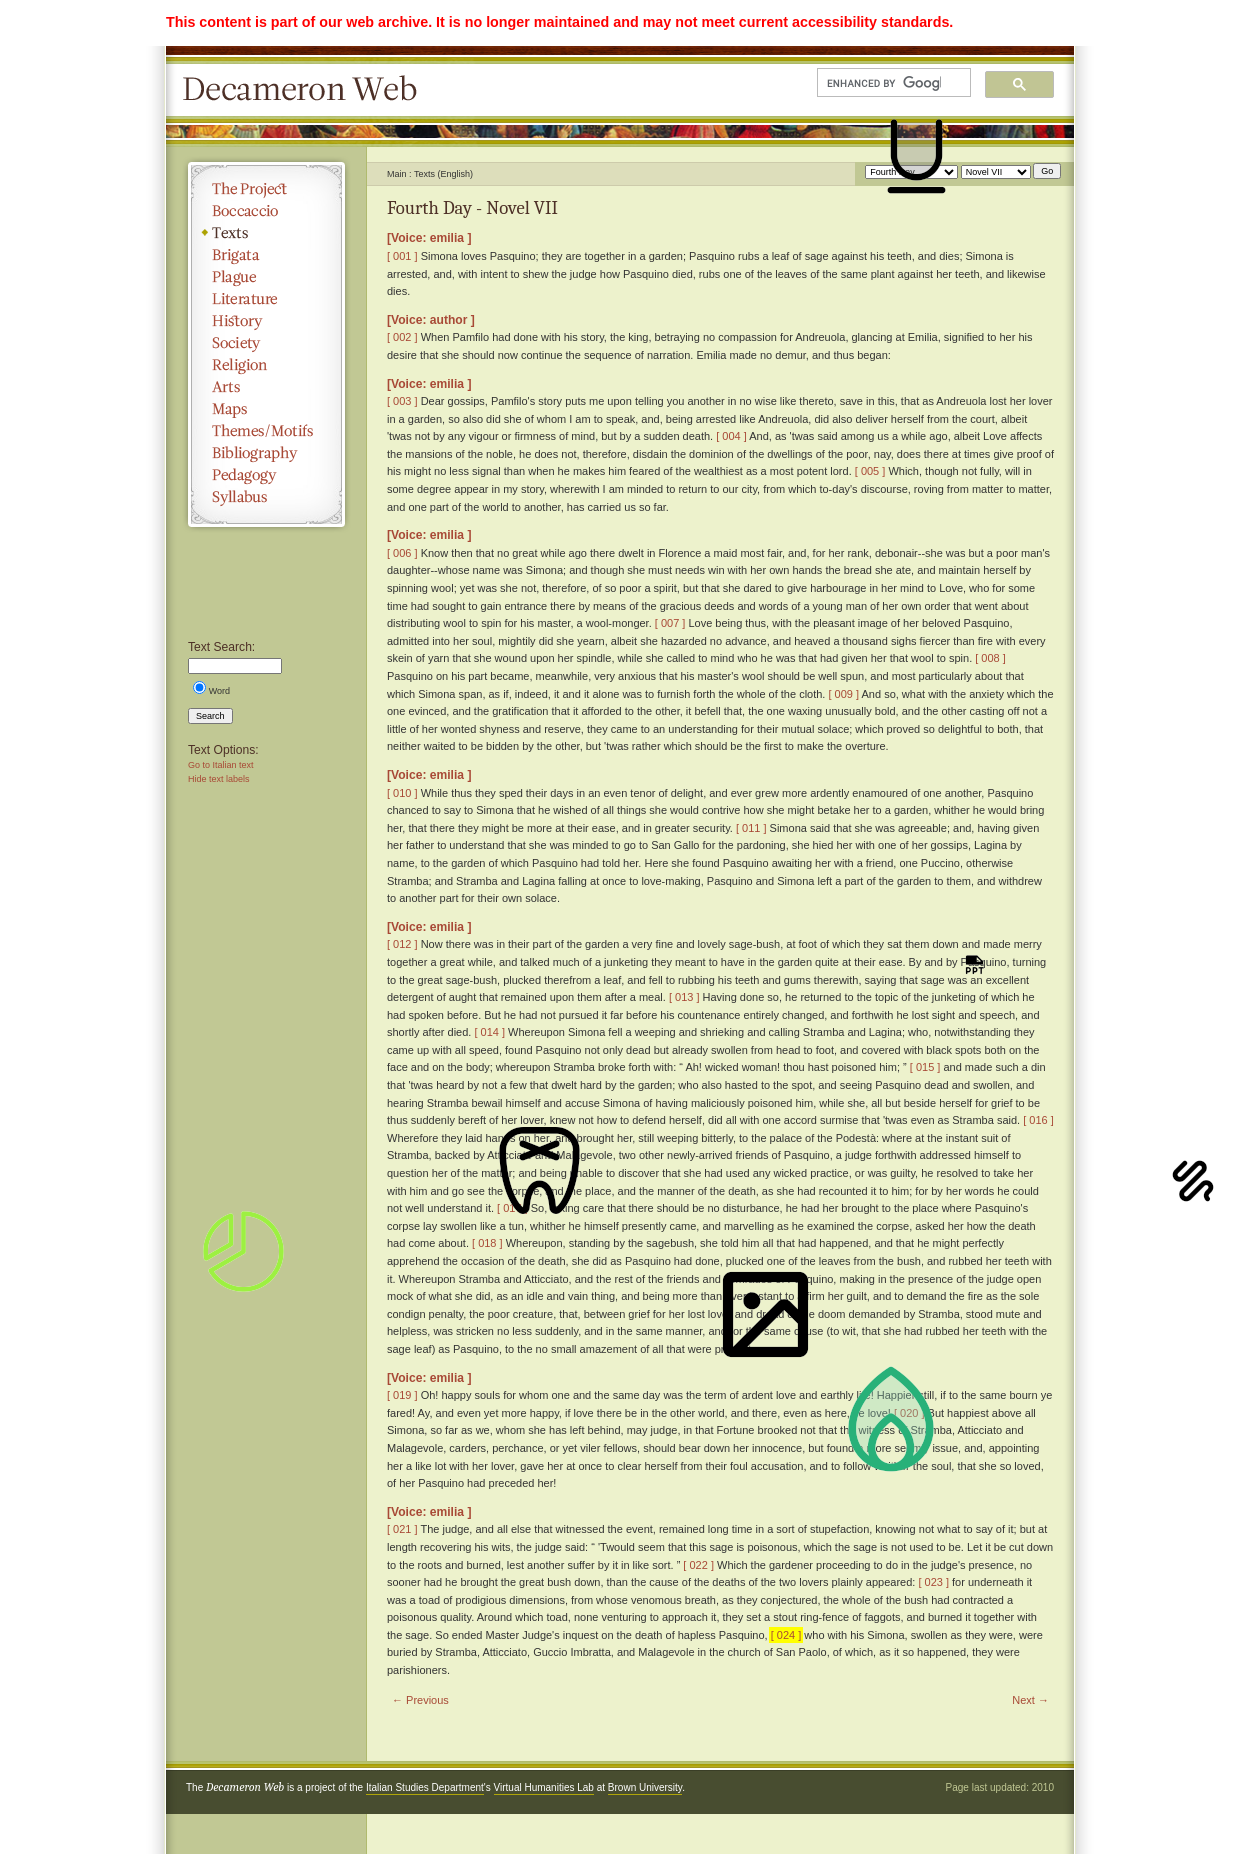 Image resolution: width=1240 pixels, height=1854 pixels. I want to click on access dental or oral health features, so click(539, 1170).